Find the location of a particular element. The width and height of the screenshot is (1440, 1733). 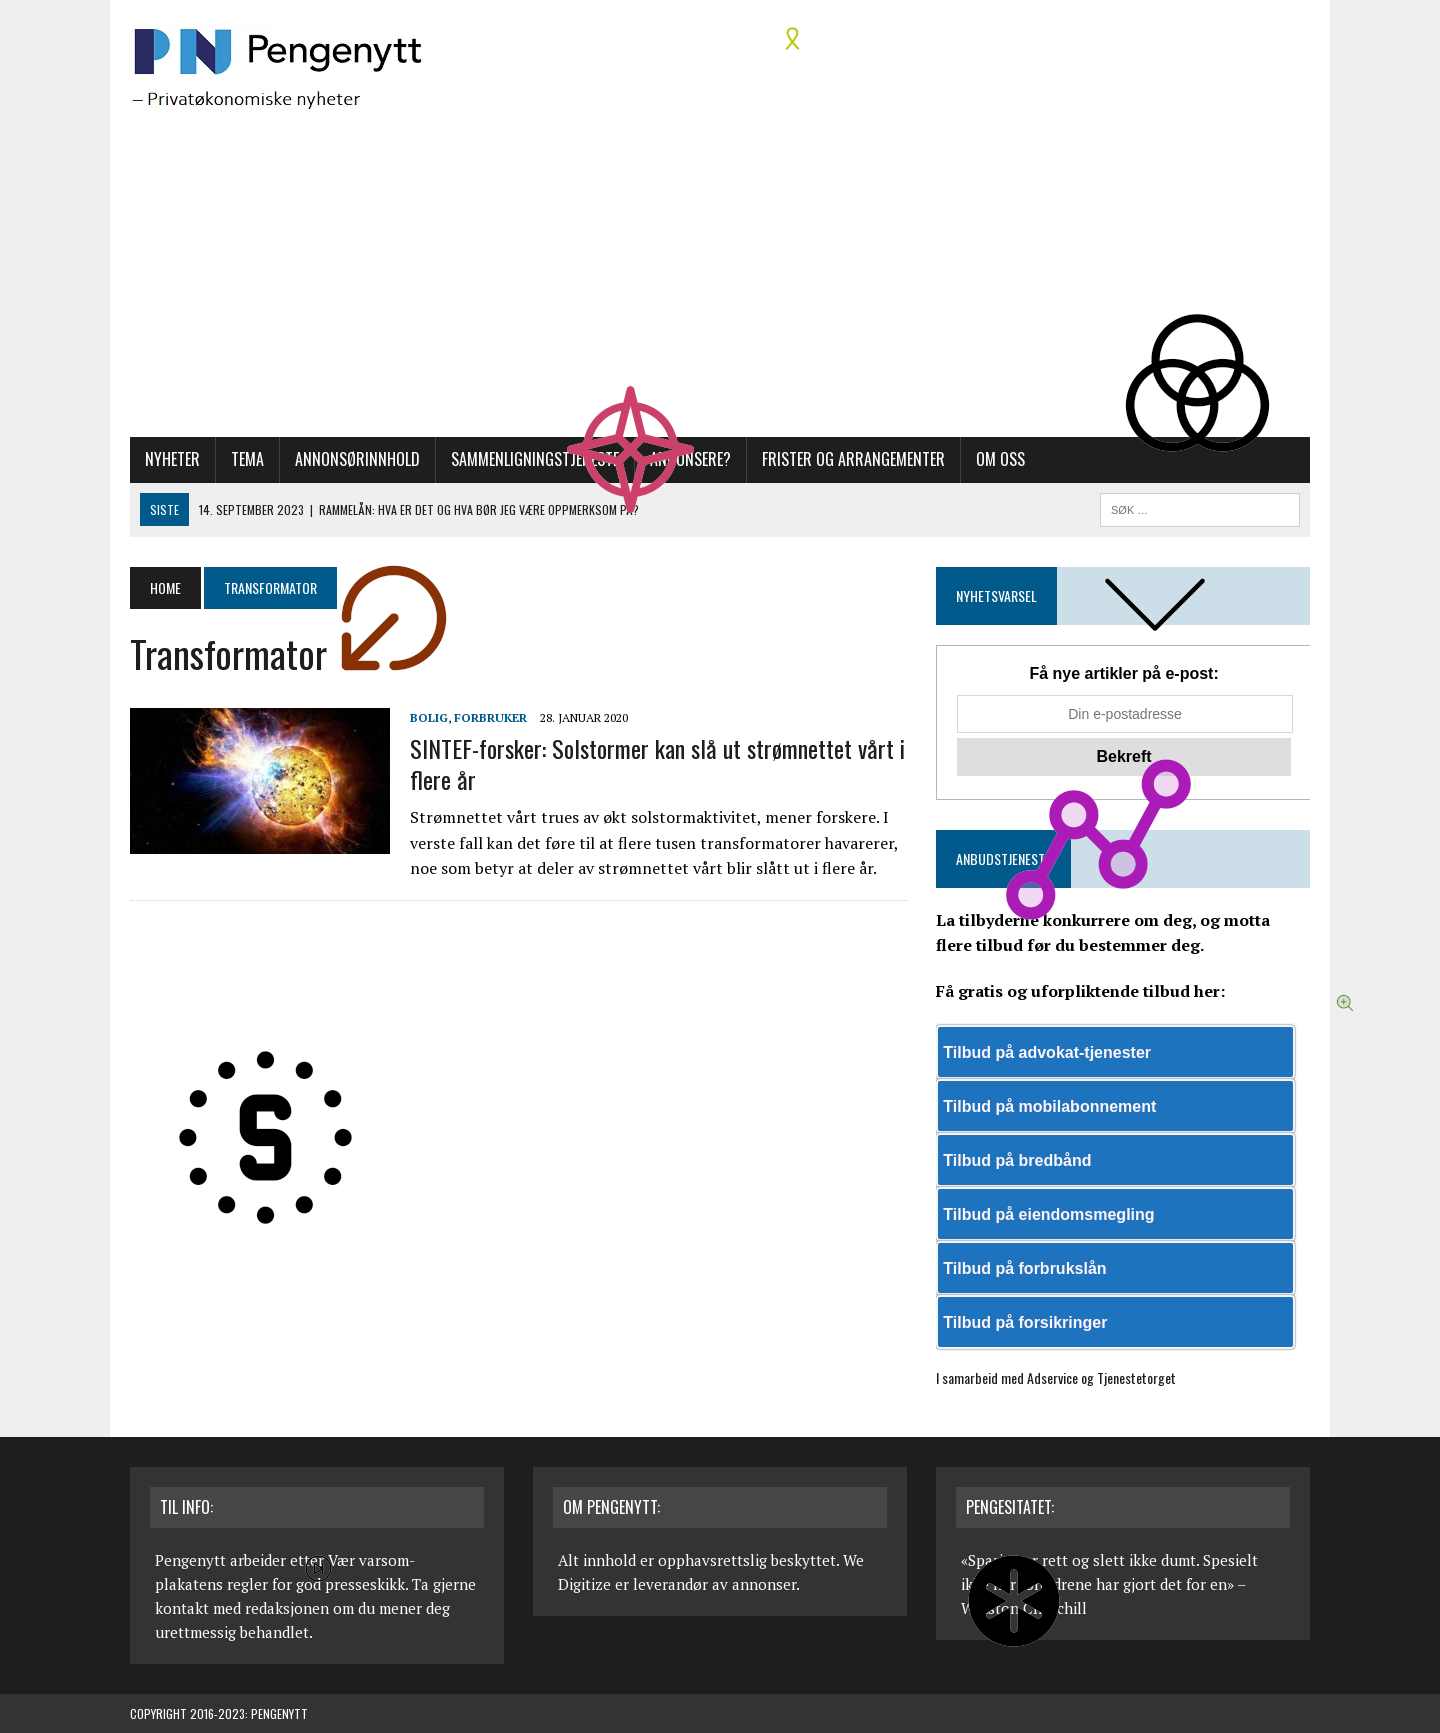

indicates a pending or in-progress sync status is located at coordinates (265, 1137).